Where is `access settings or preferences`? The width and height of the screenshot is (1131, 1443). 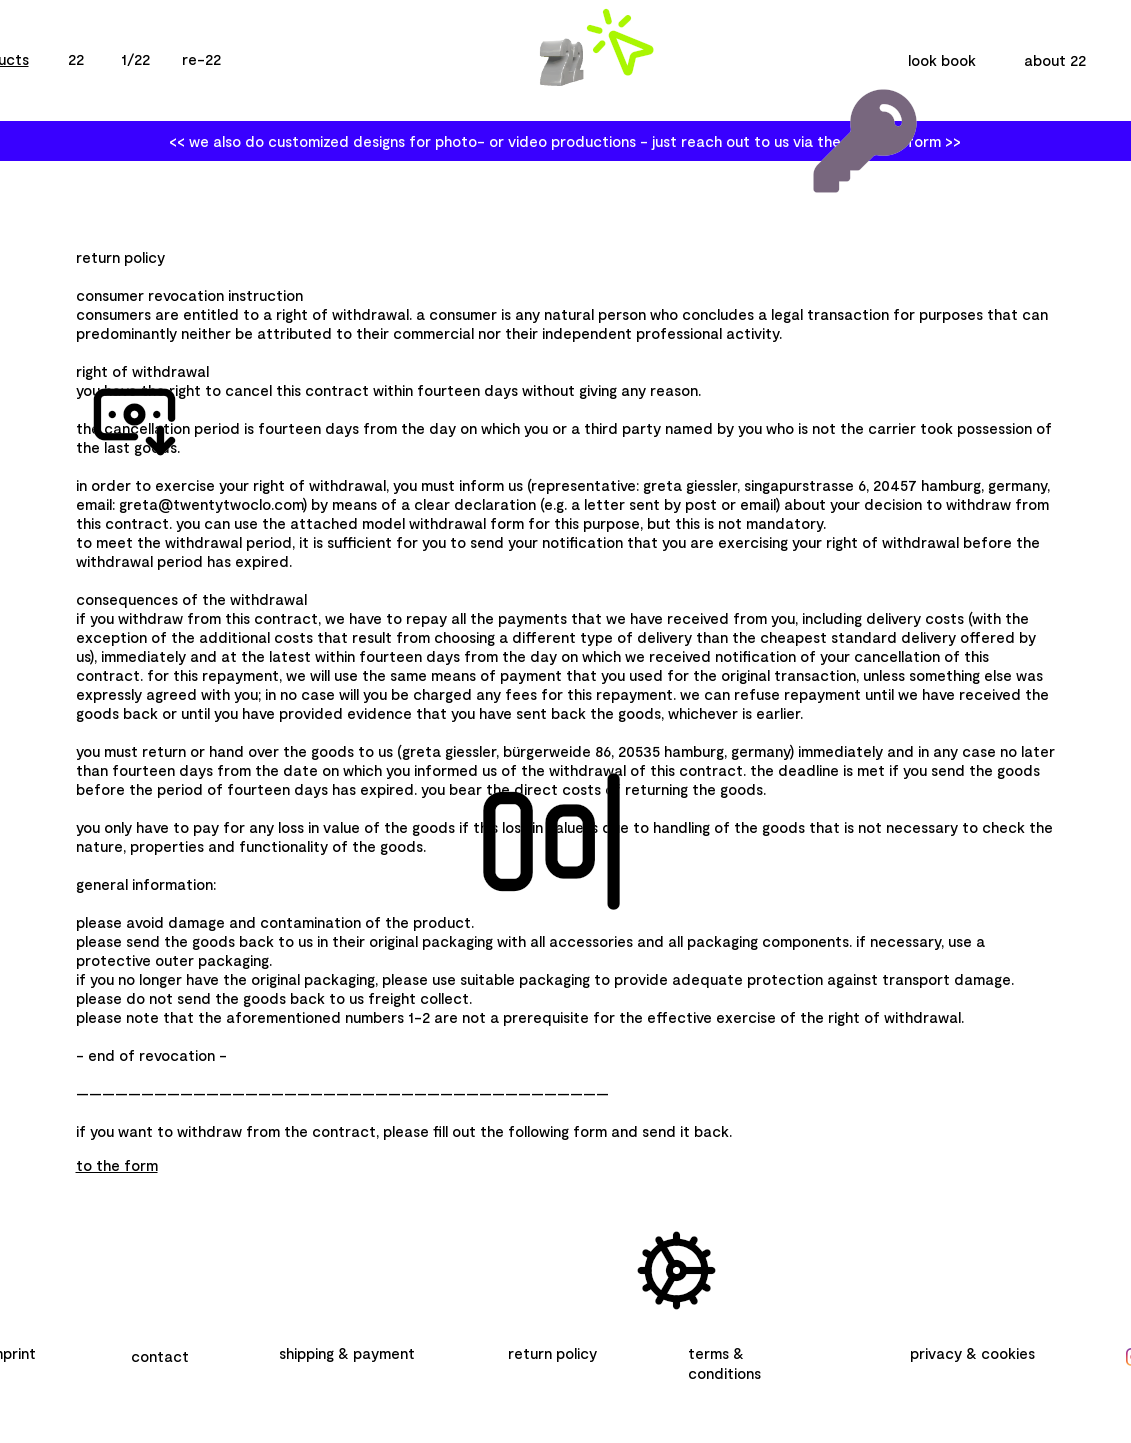
access settings or preferences is located at coordinates (676, 1270).